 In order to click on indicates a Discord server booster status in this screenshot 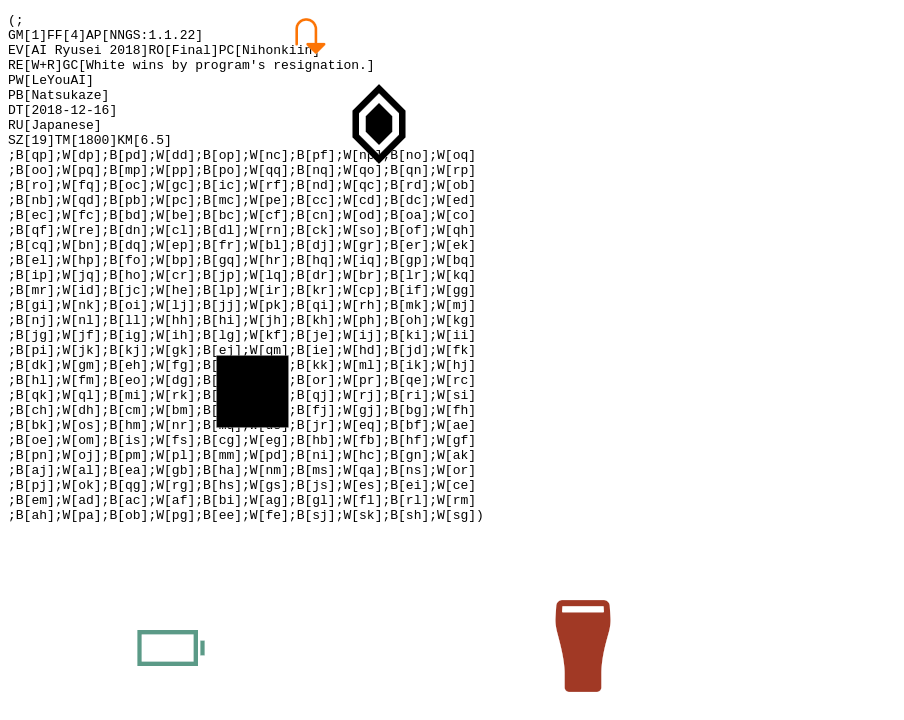, I will do `click(379, 124)`.